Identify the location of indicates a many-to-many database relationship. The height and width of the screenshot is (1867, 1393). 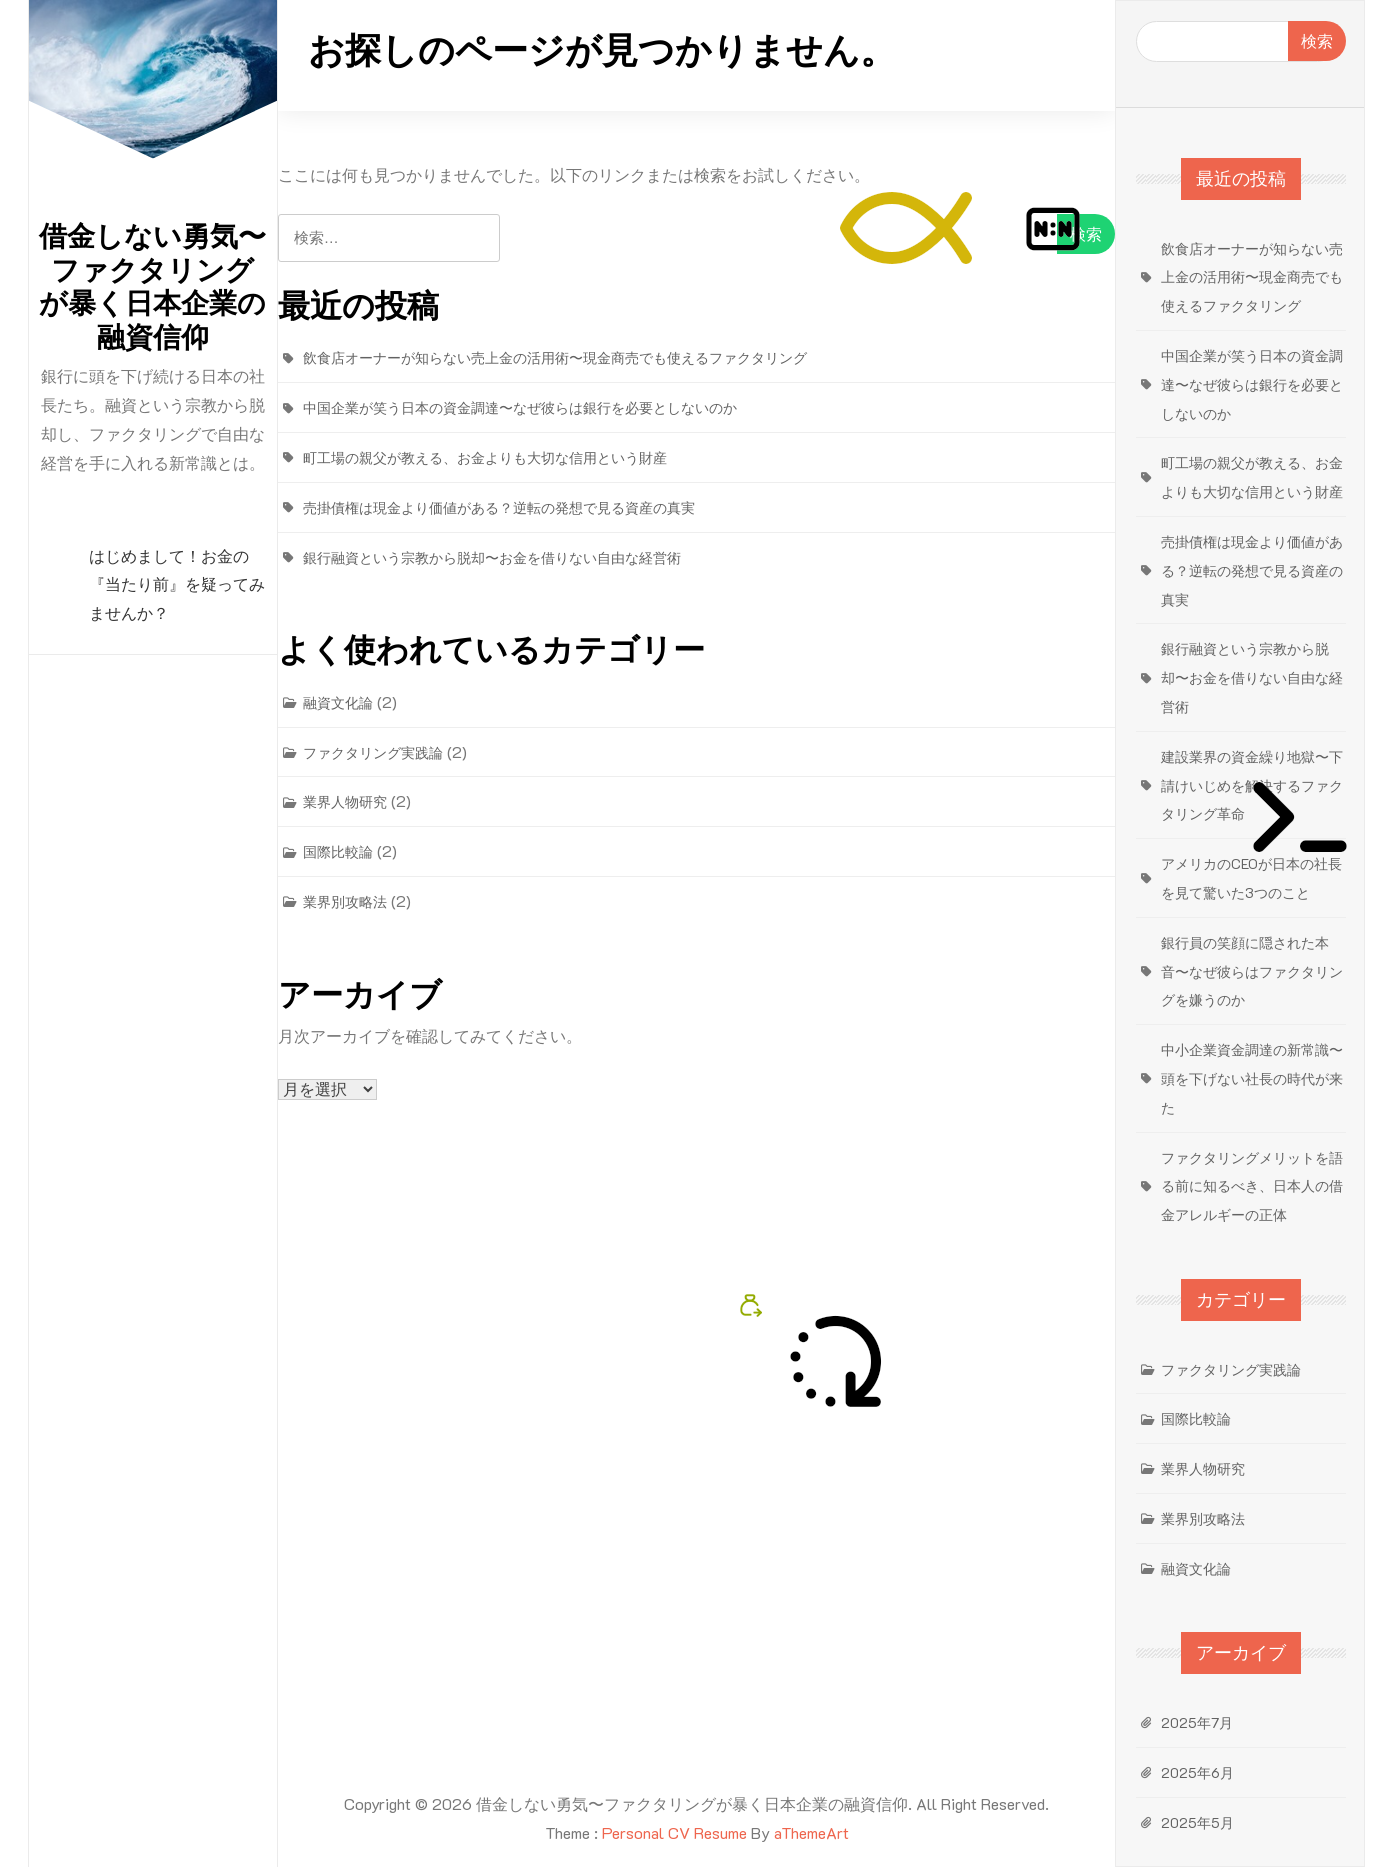
(1053, 229).